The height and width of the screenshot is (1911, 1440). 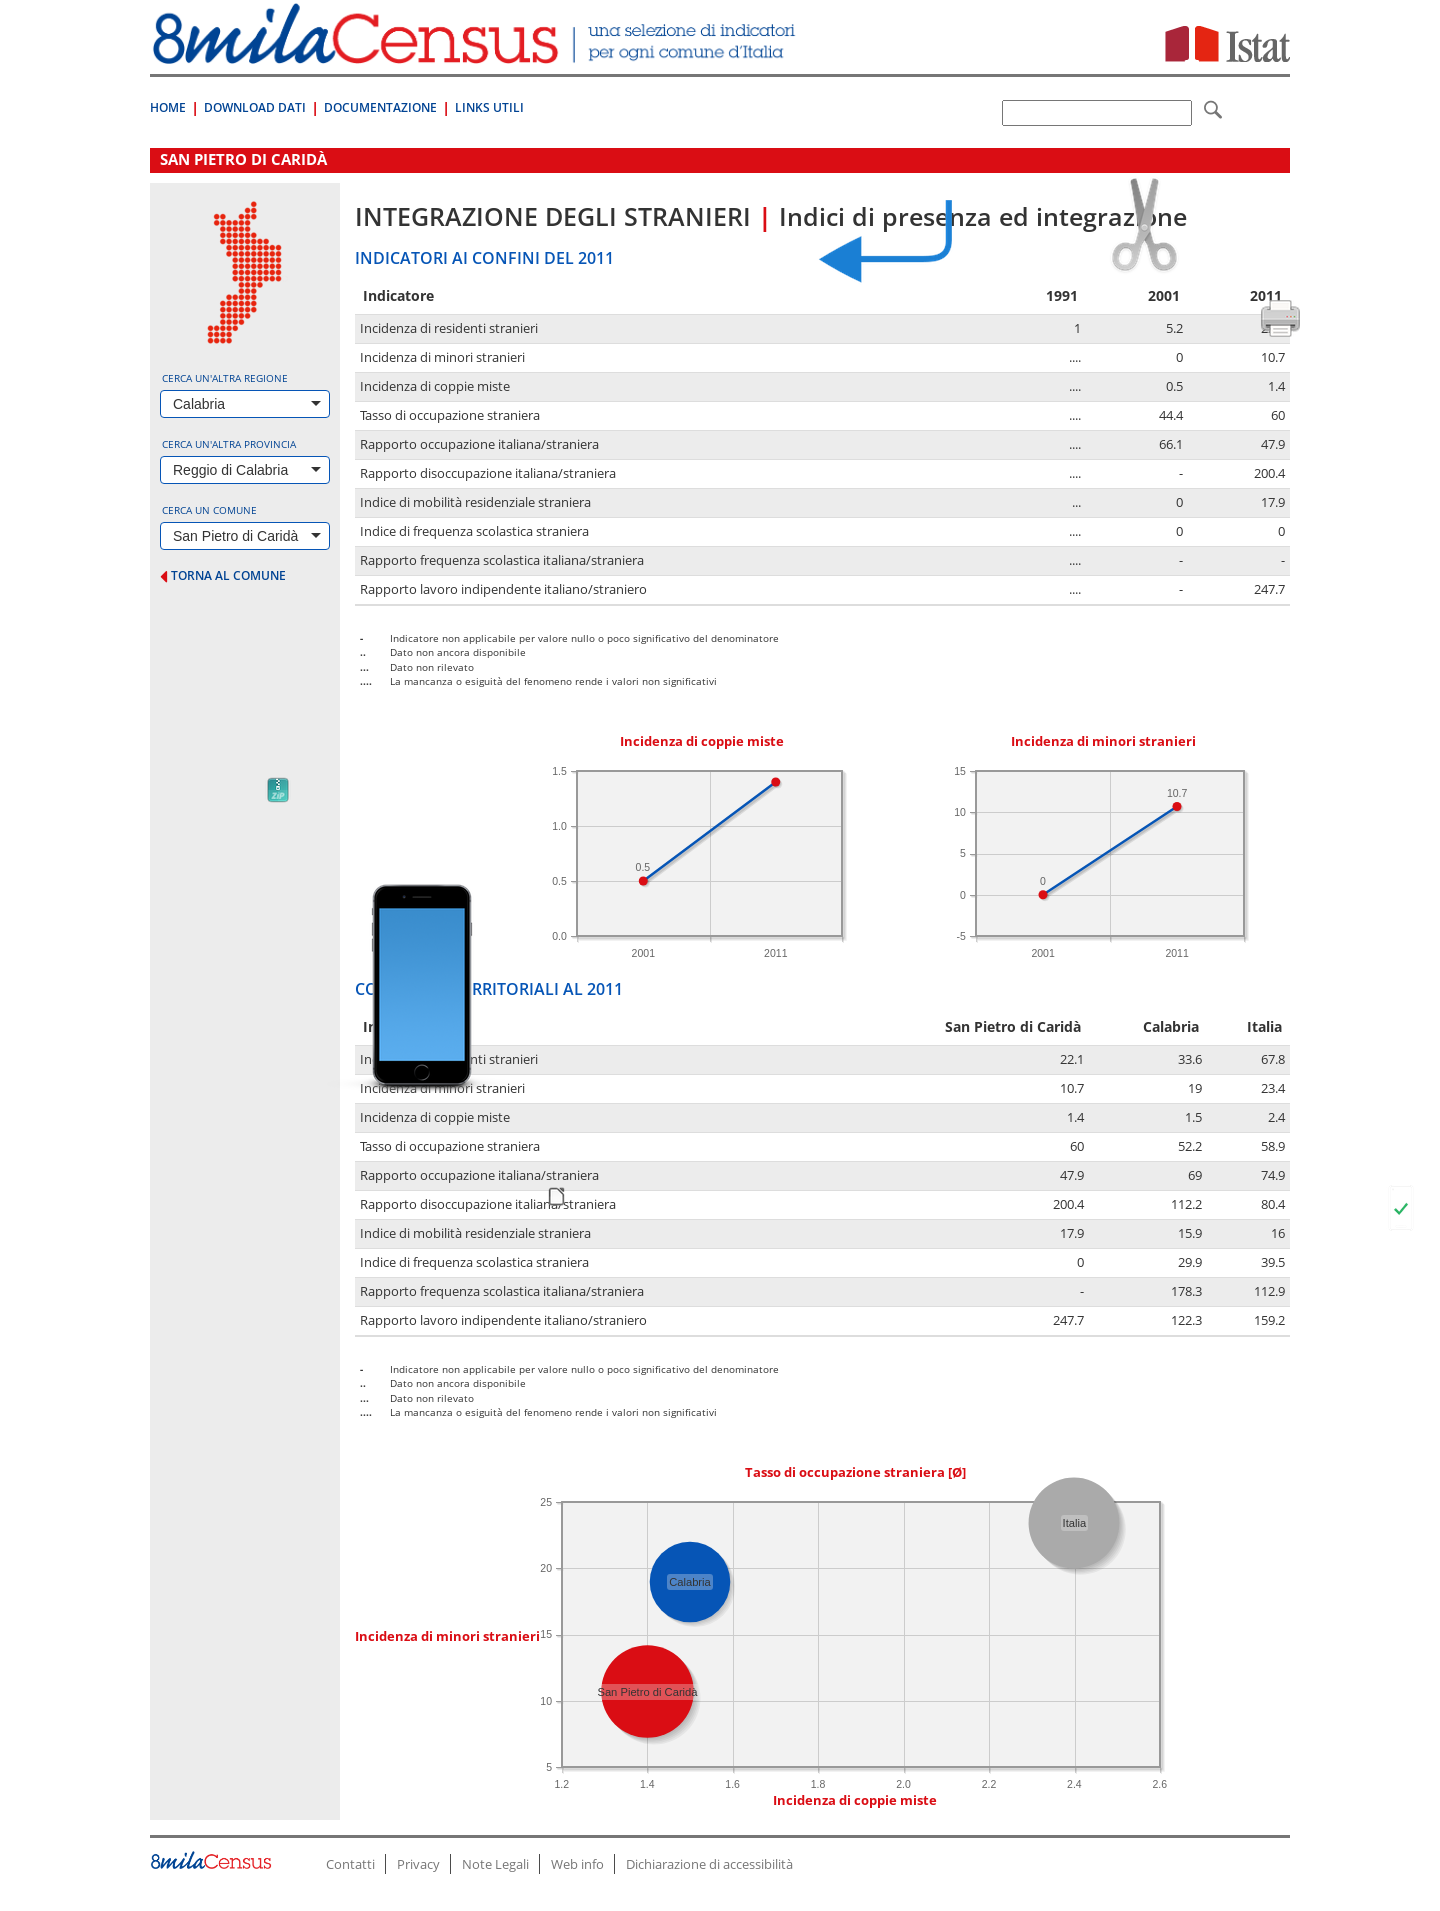 What do you see at coordinates (1401, 1208) in the screenshot?
I see `smartphone successfully connected` at bounding box center [1401, 1208].